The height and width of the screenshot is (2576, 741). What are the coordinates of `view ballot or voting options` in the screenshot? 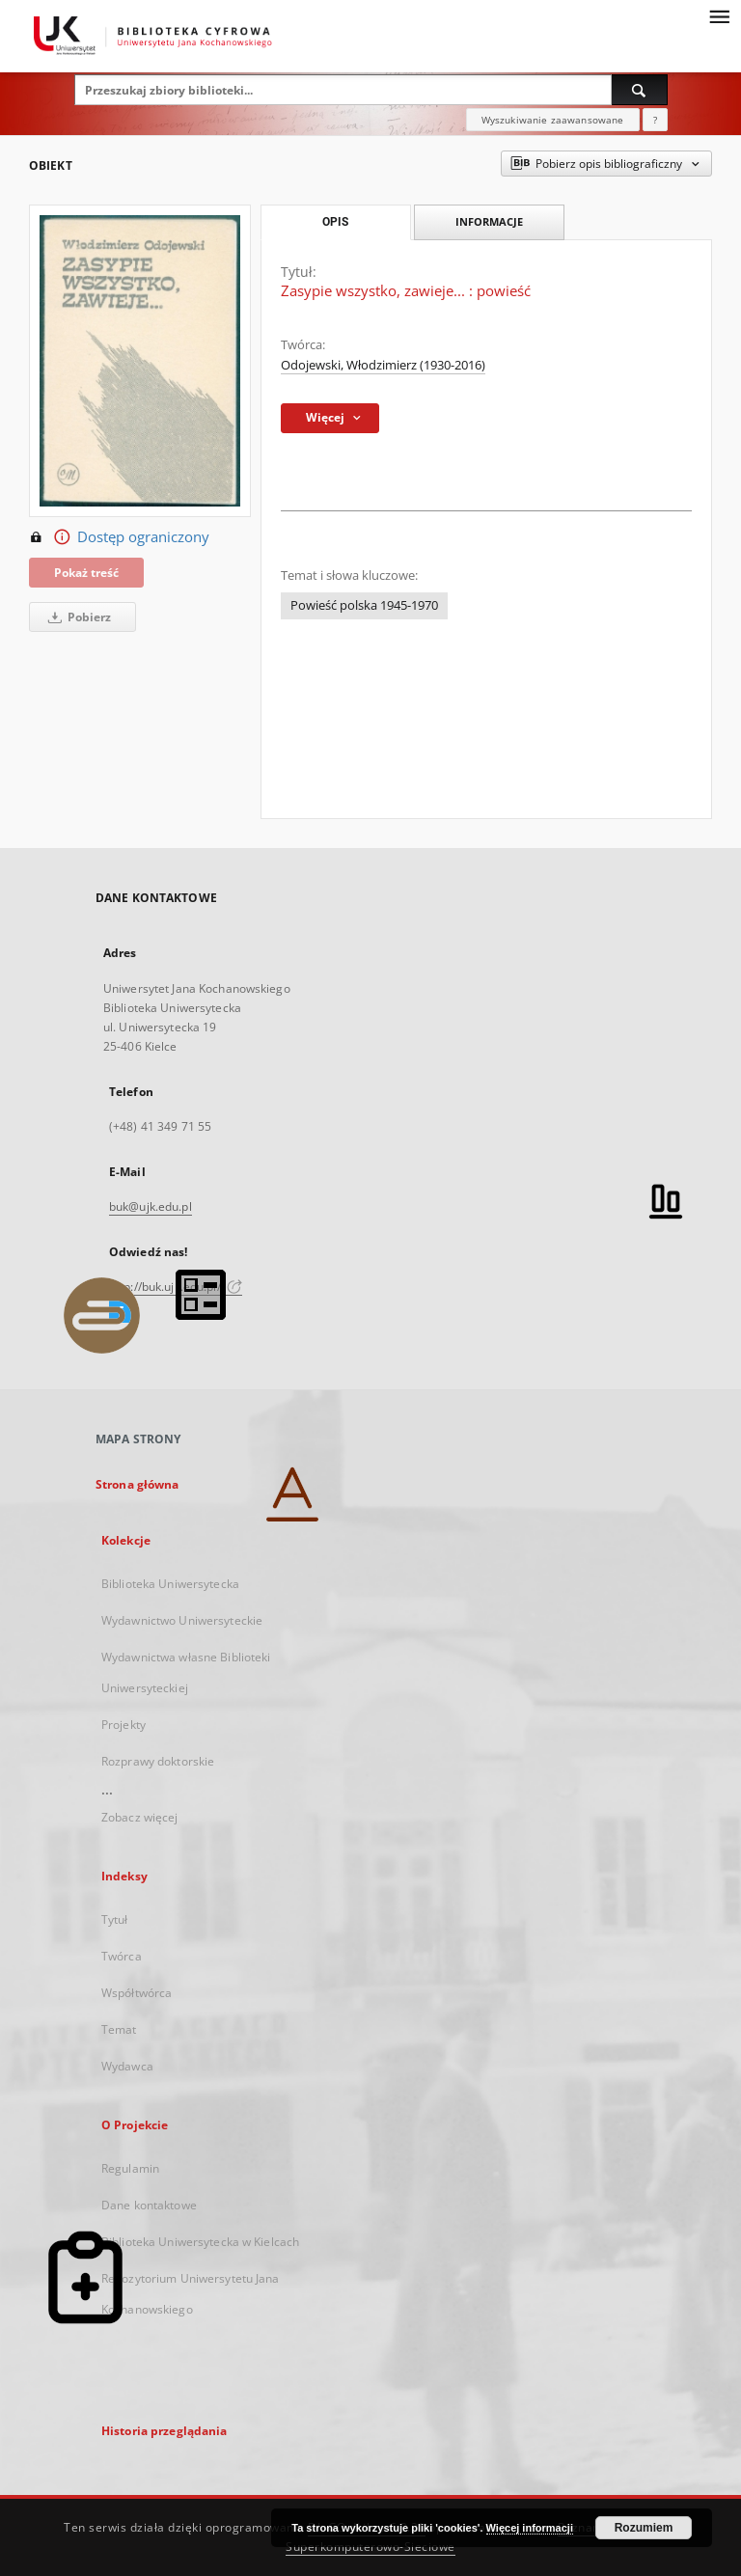 It's located at (201, 1295).